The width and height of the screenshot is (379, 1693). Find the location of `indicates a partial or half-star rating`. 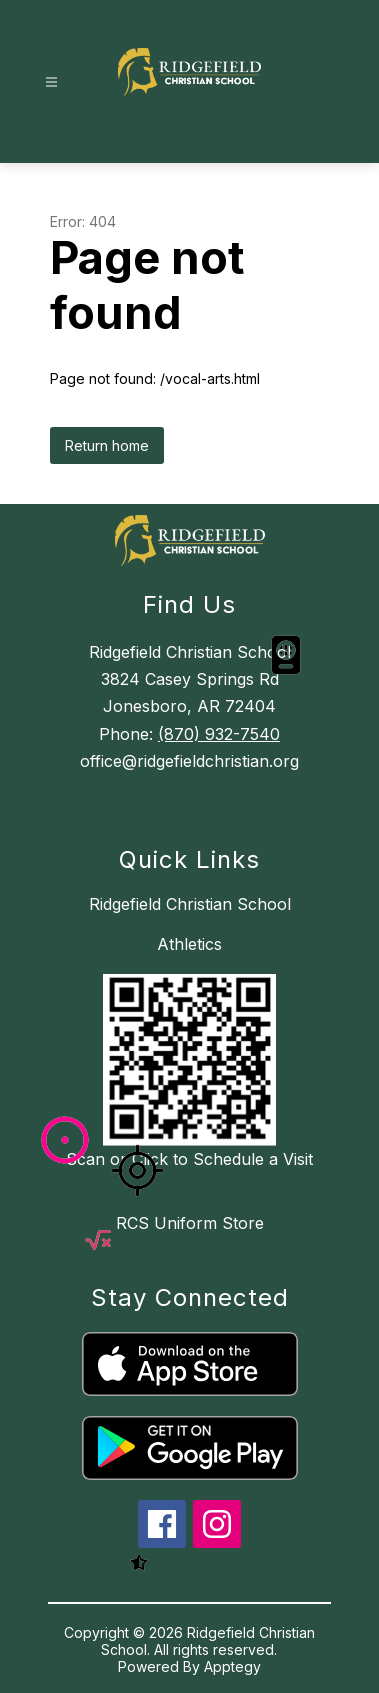

indicates a partial or half-star rating is located at coordinates (139, 1563).